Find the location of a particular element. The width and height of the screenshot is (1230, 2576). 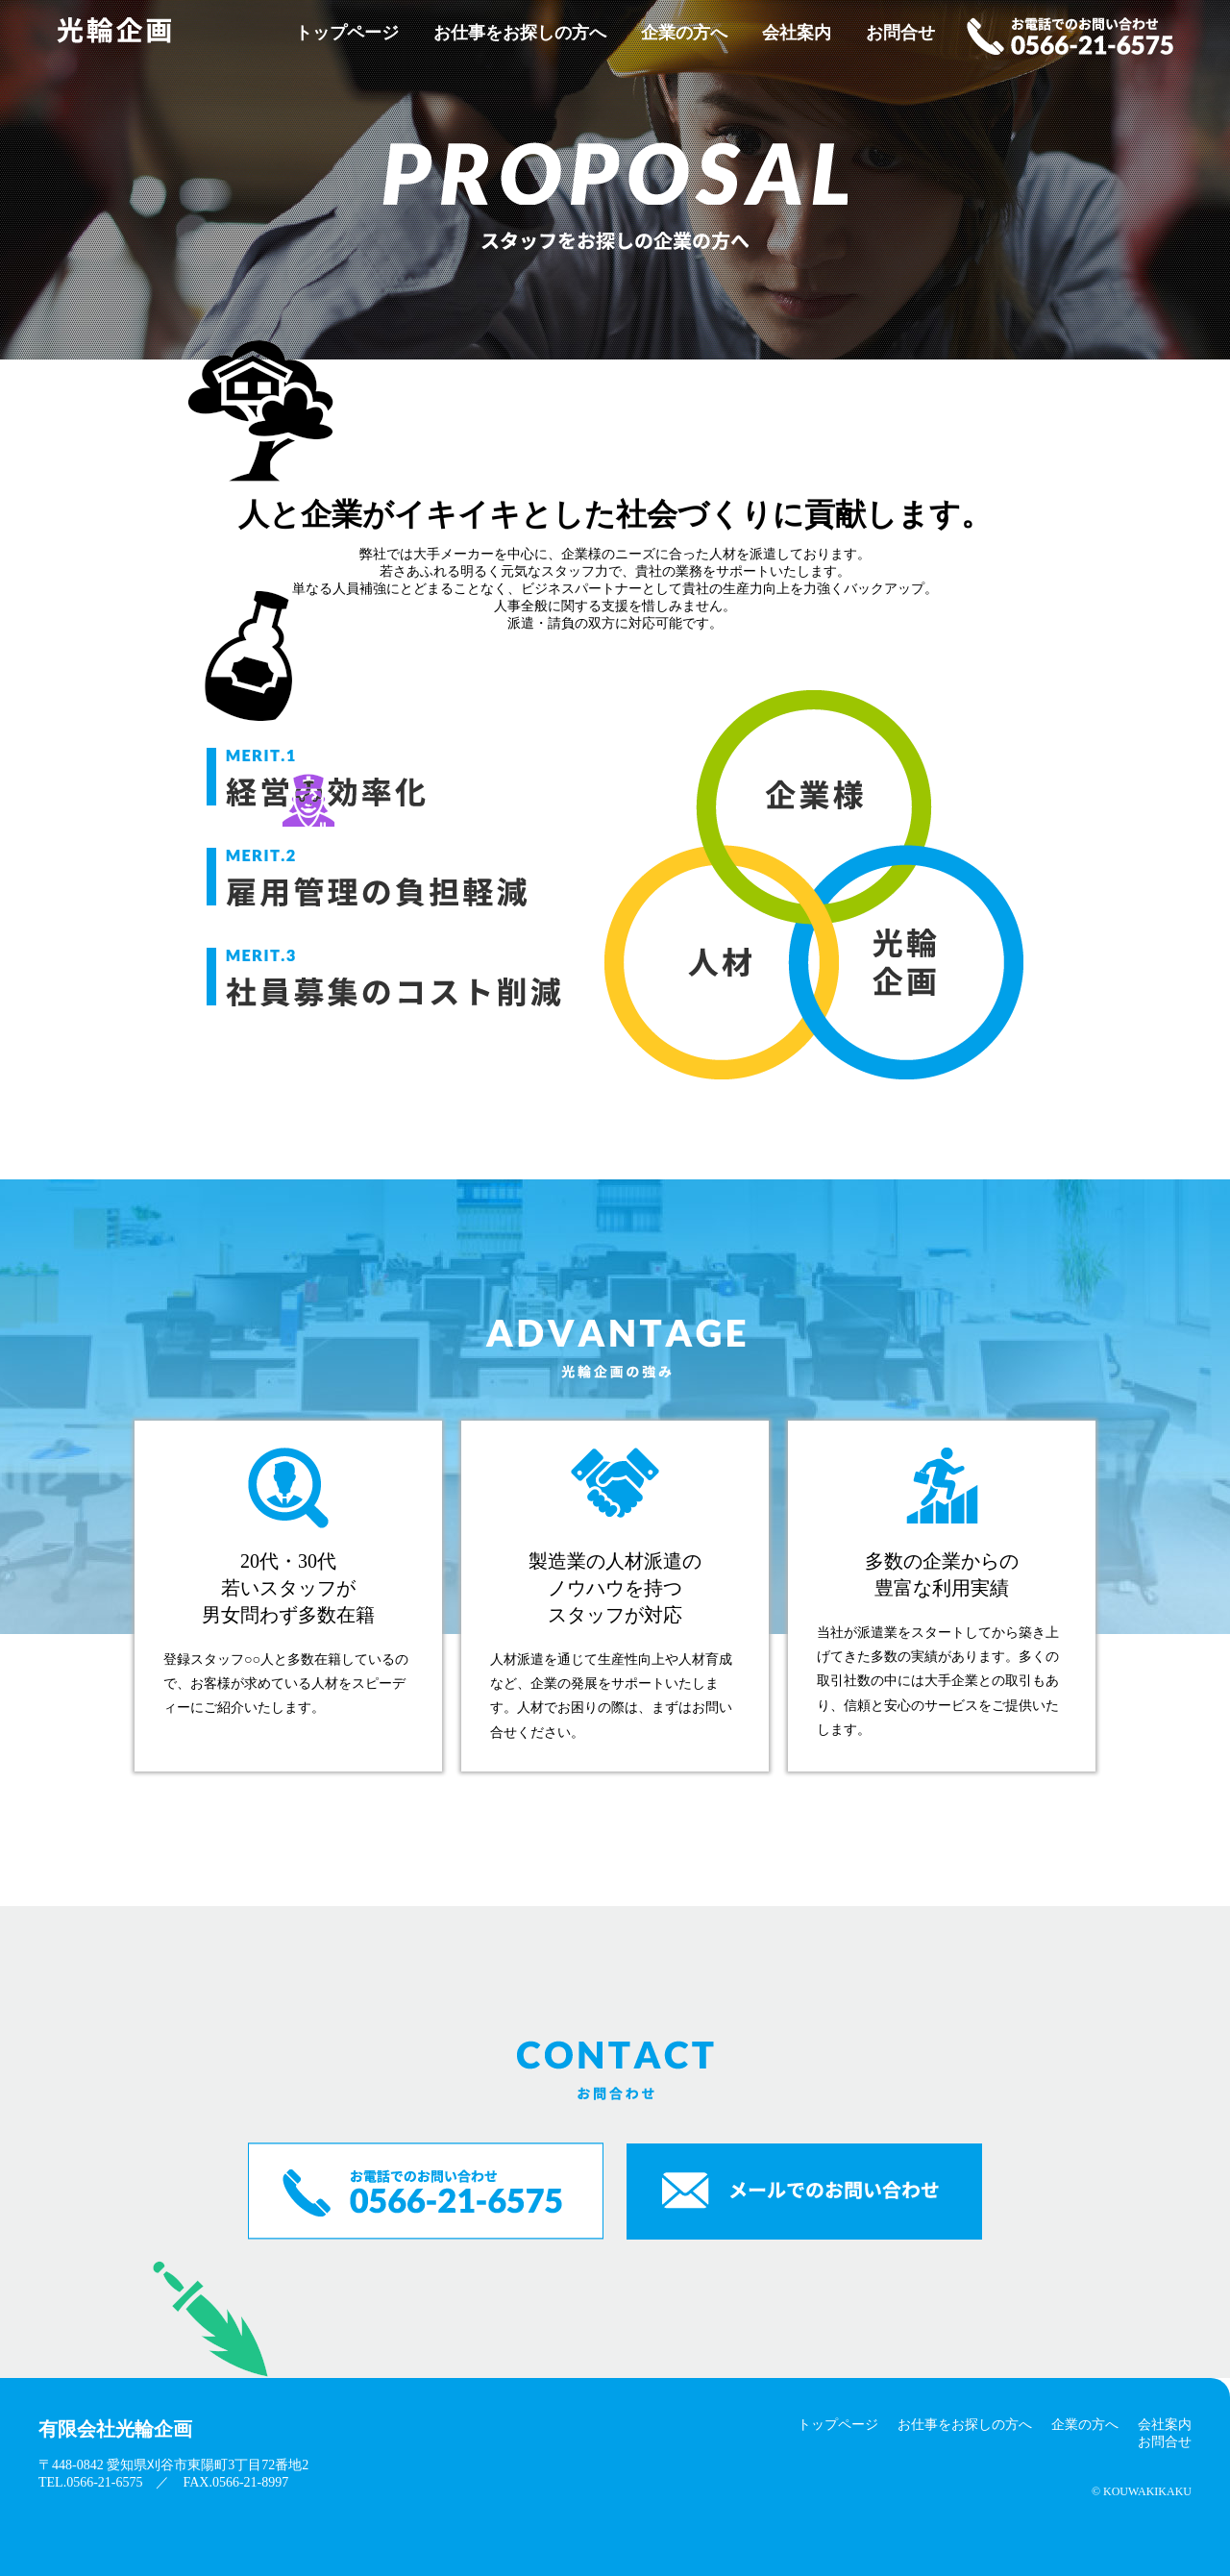

access treehouse or hideout feature is located at coordinates (262, 409).